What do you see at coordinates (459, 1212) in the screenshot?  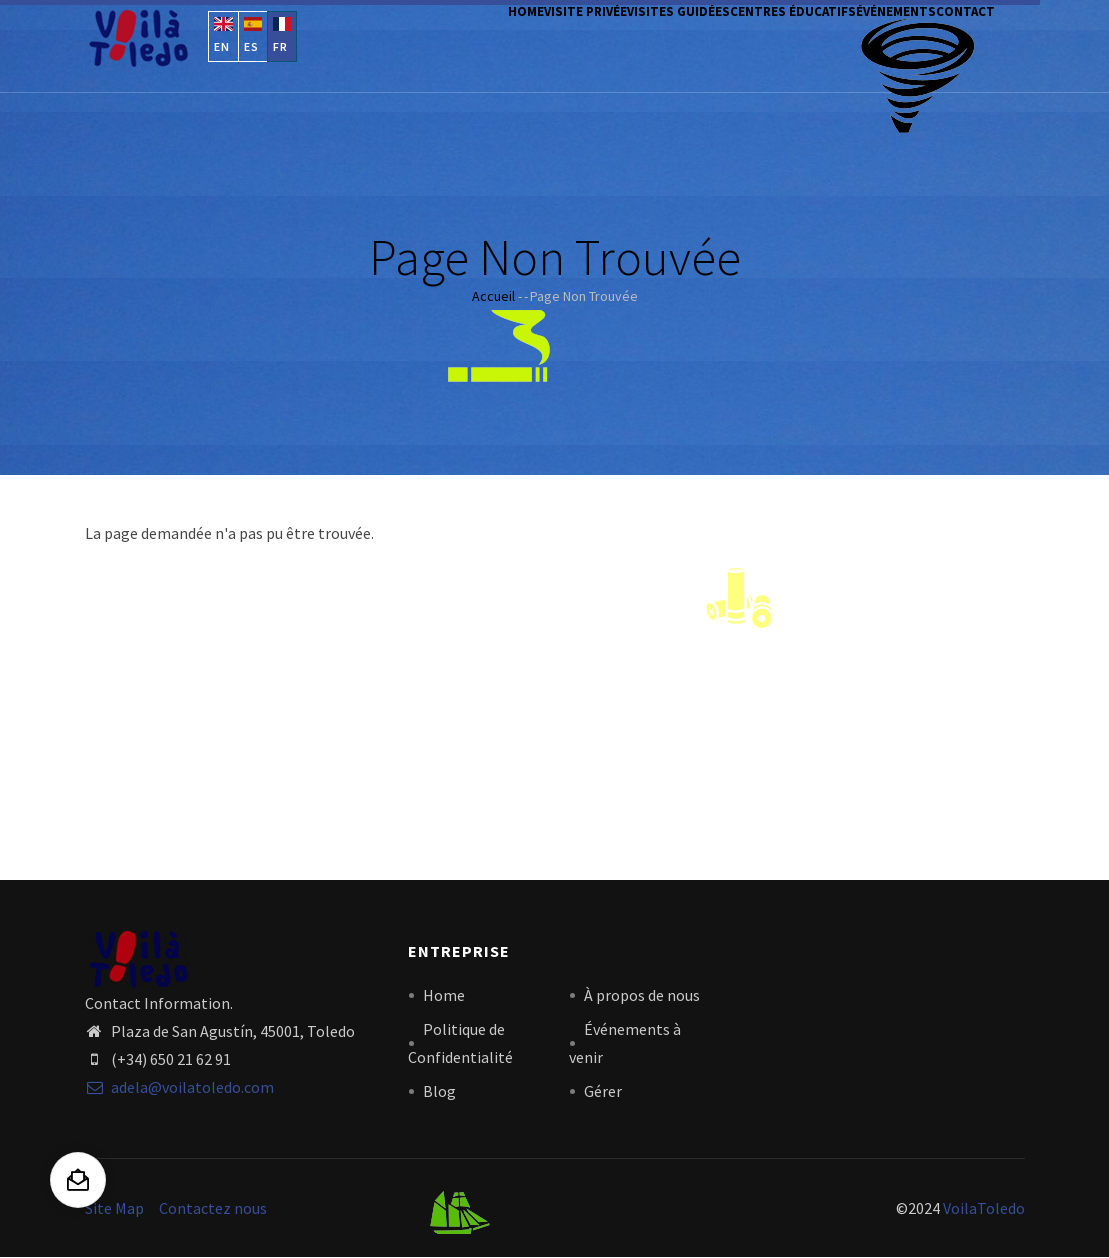 I see `navigate to sailing or boating features` at bounding box center [459, 1212].